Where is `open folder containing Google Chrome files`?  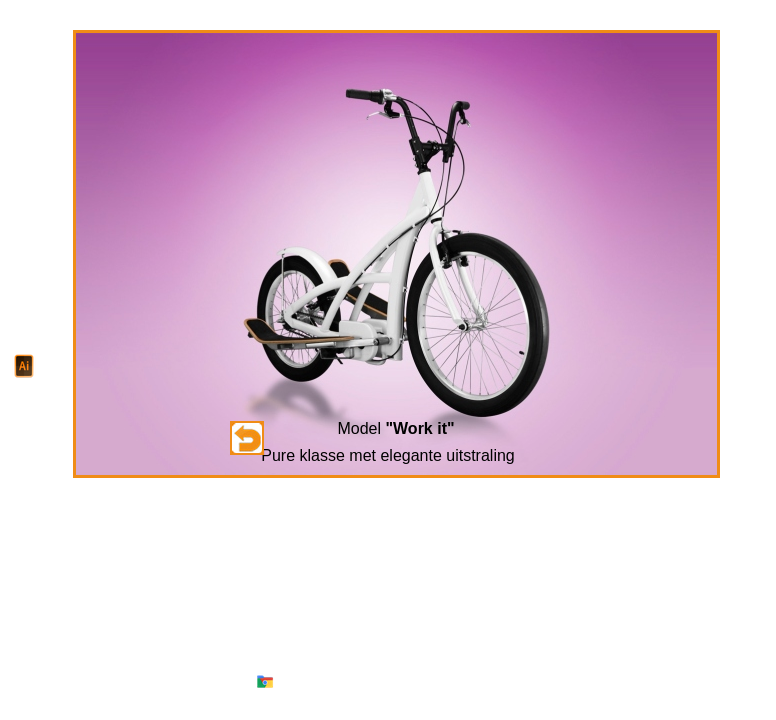 open folder containing Google Chrome files is located at coordinates (265, 682).